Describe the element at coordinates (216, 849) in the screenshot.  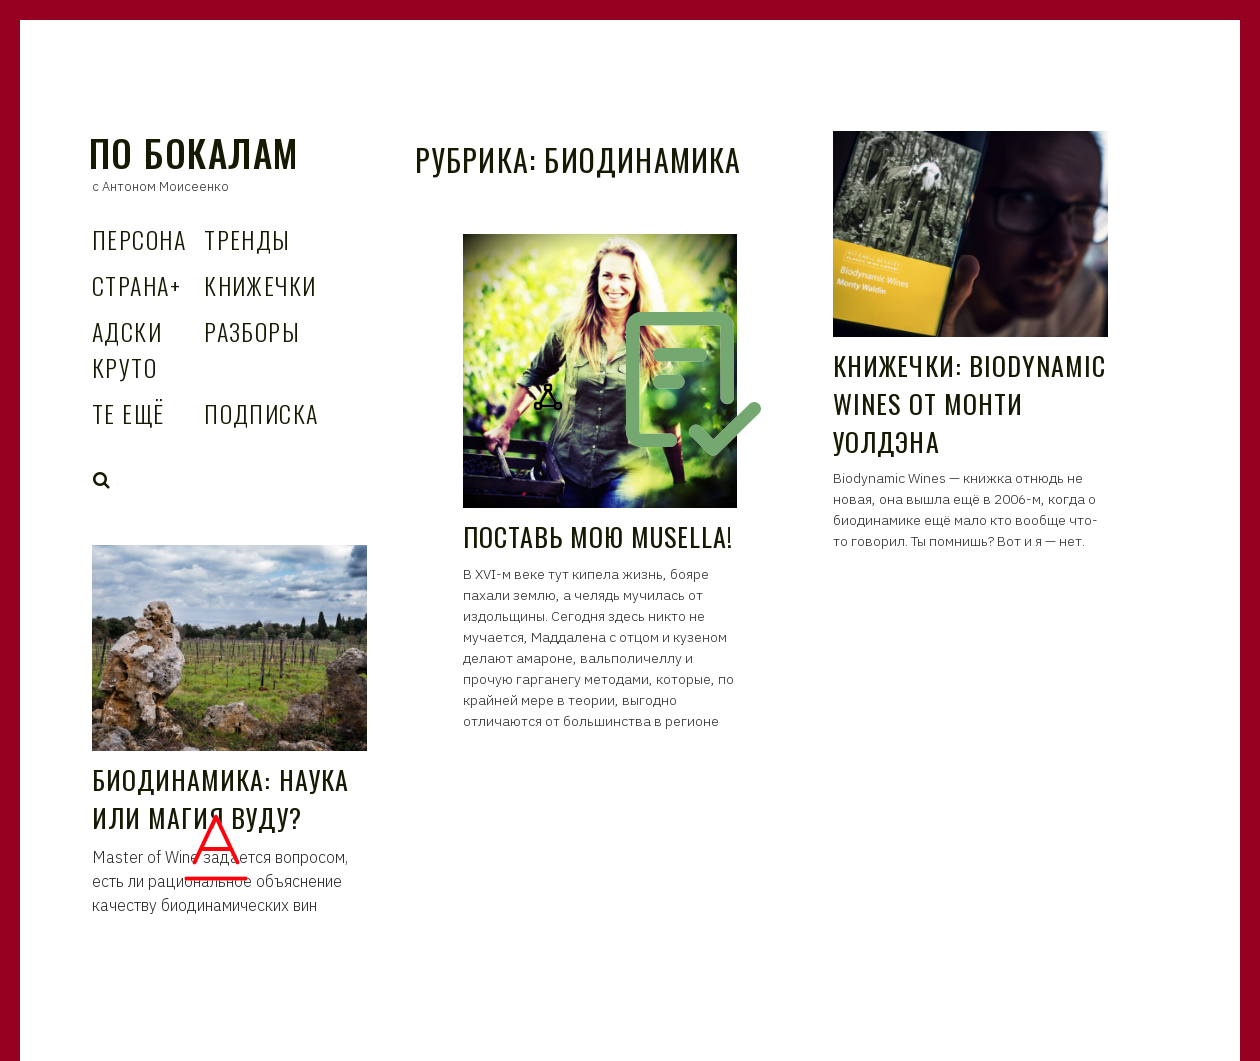
I see `apply underline formatting to selected text` at that location.